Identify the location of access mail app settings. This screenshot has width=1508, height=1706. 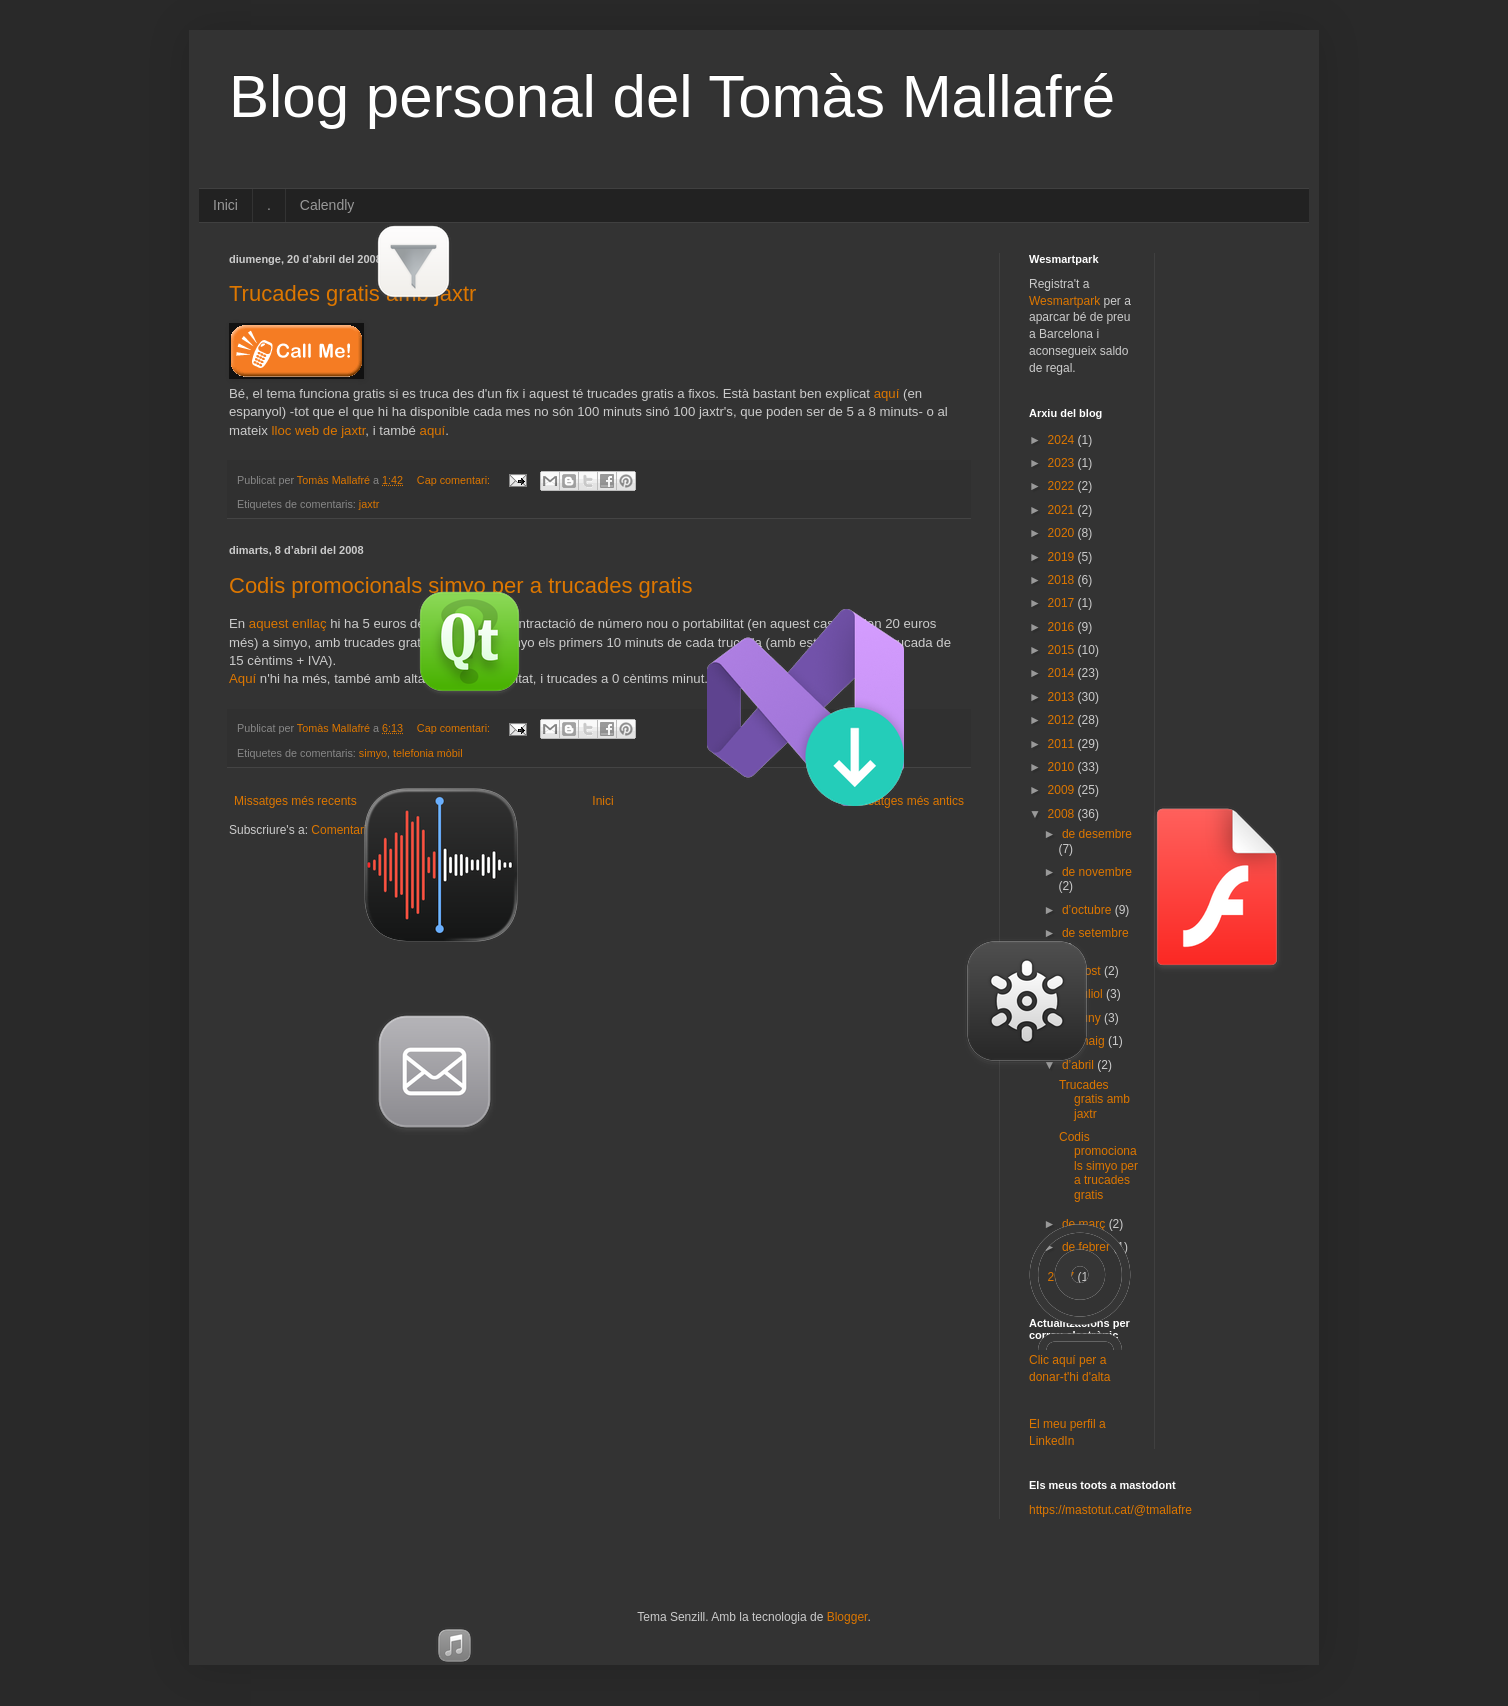
(434, 1073).